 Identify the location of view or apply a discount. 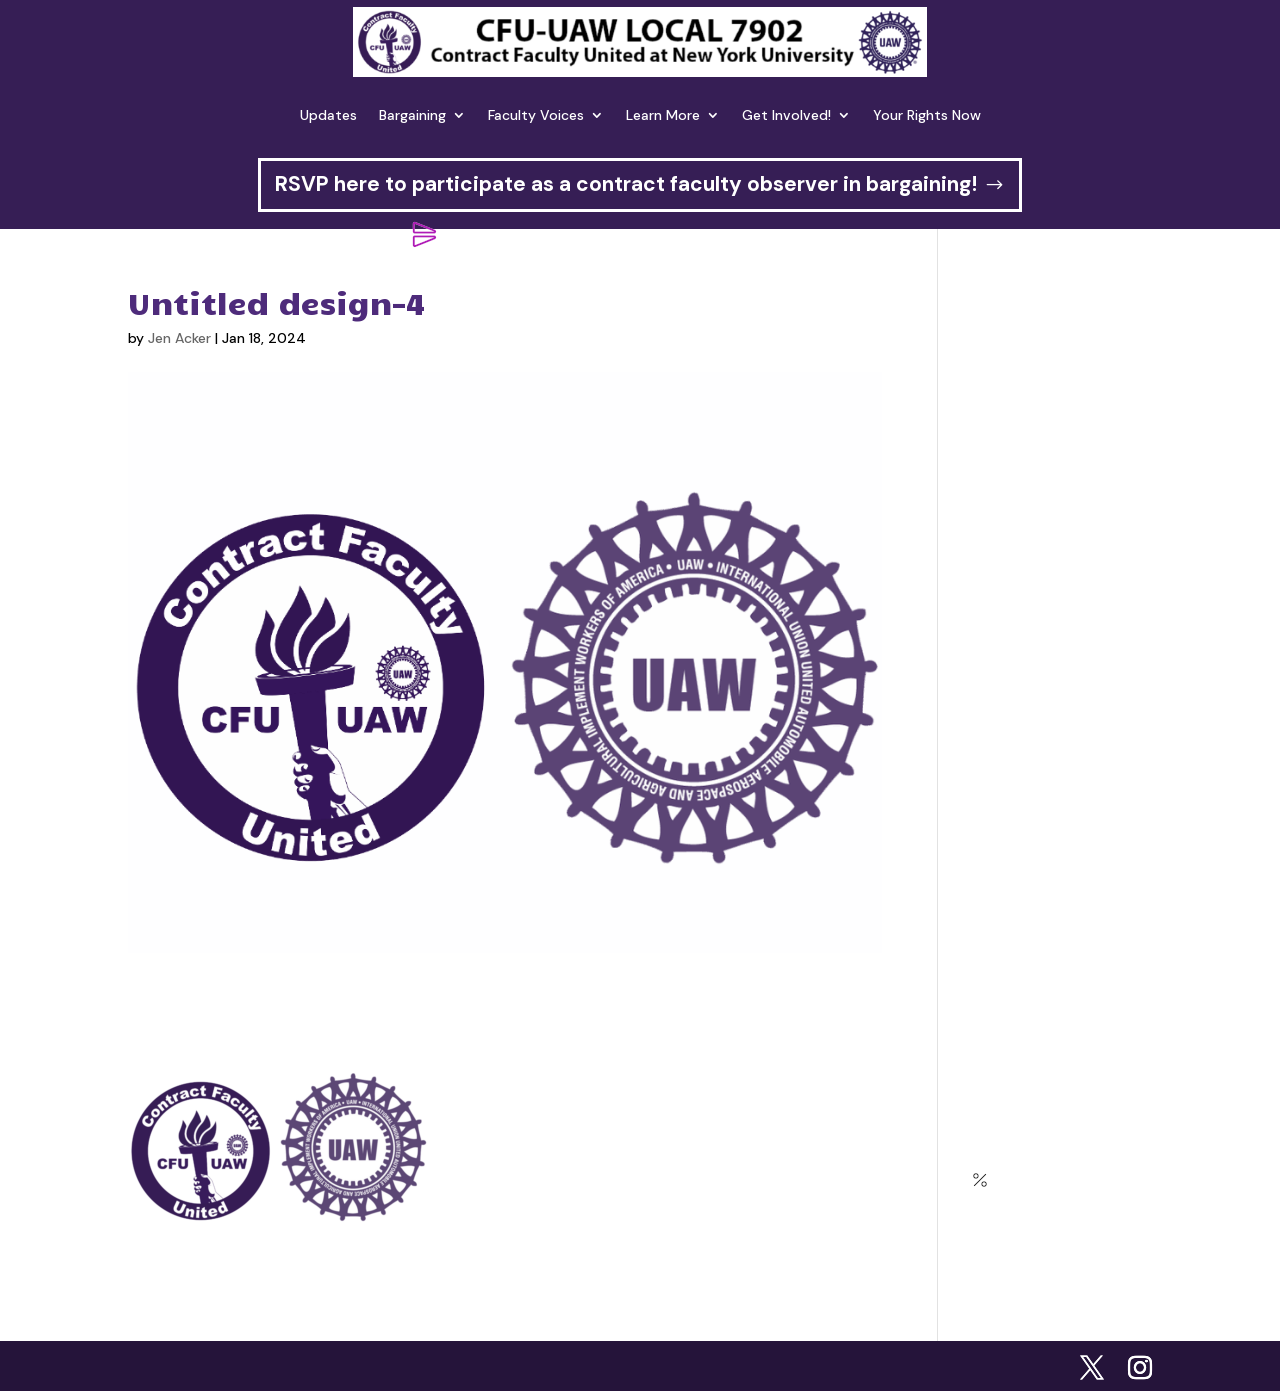
(980, 1180).